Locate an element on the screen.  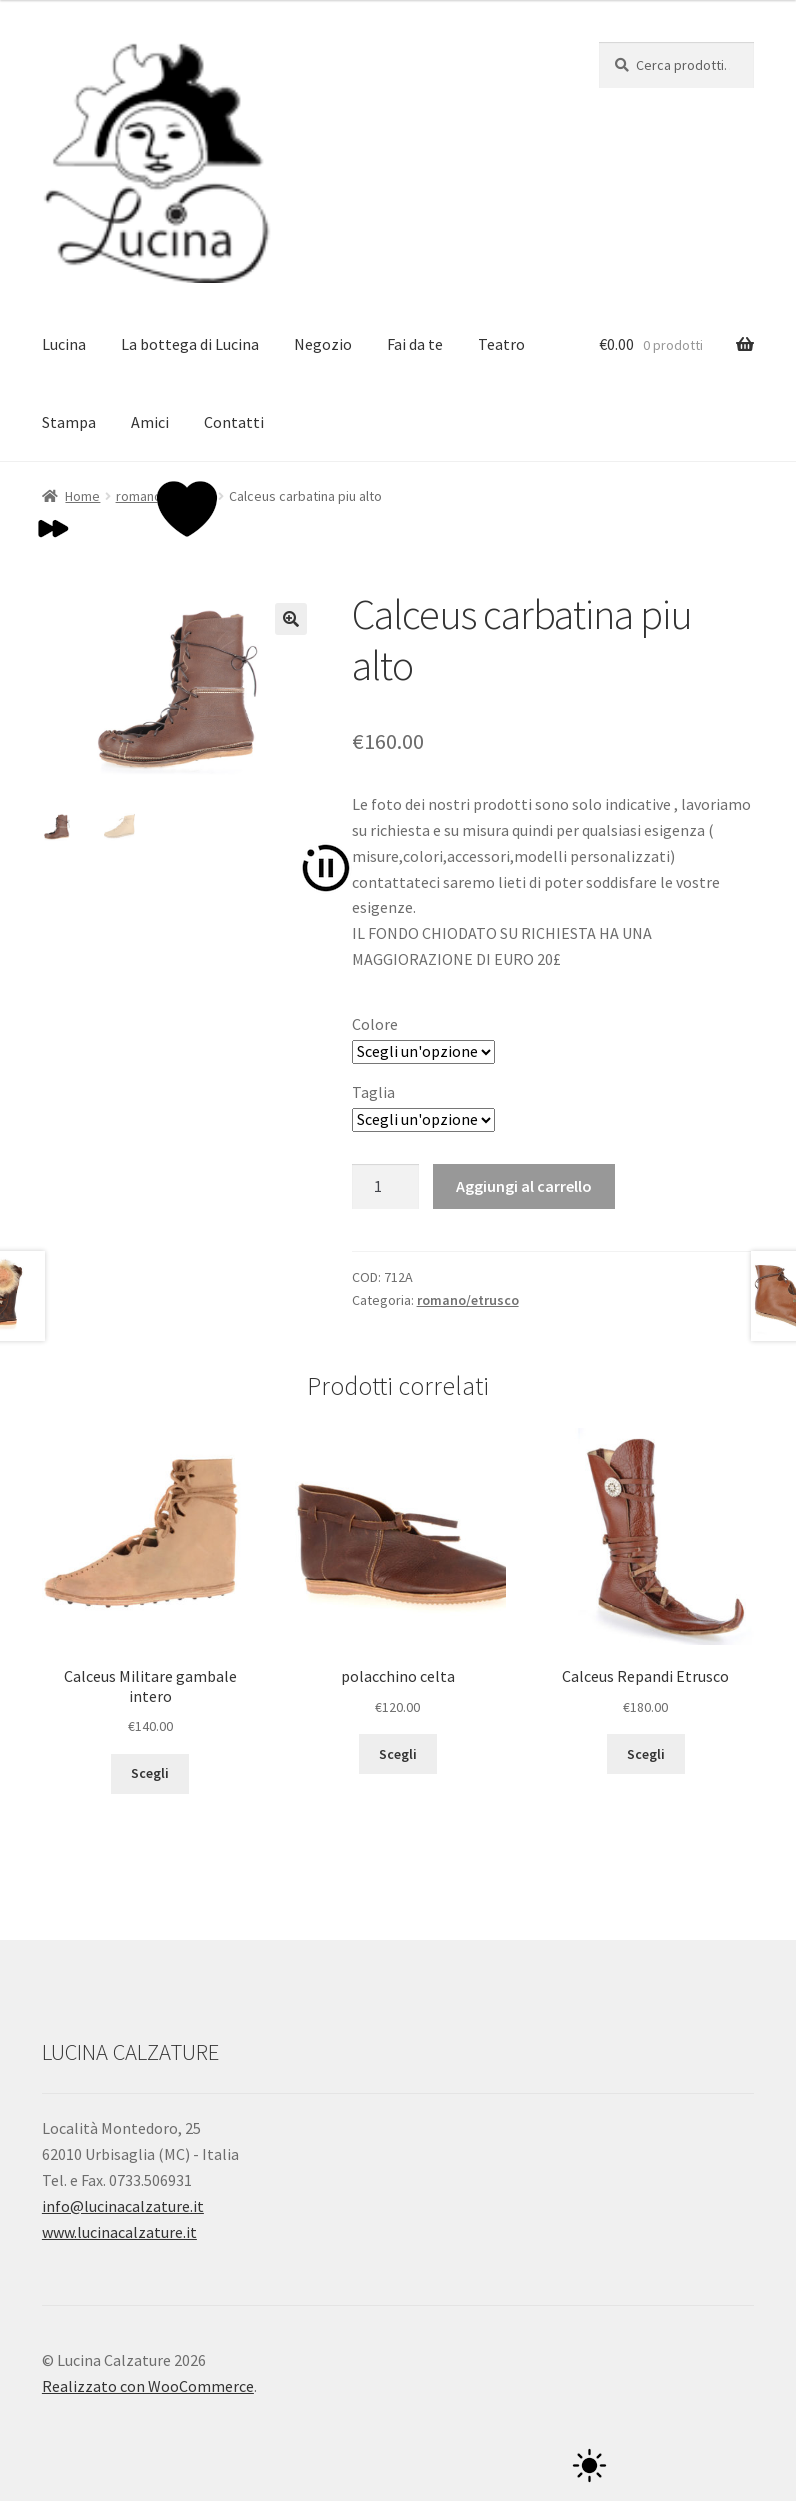
switch to light mode is located at coordinates (589, 2465).